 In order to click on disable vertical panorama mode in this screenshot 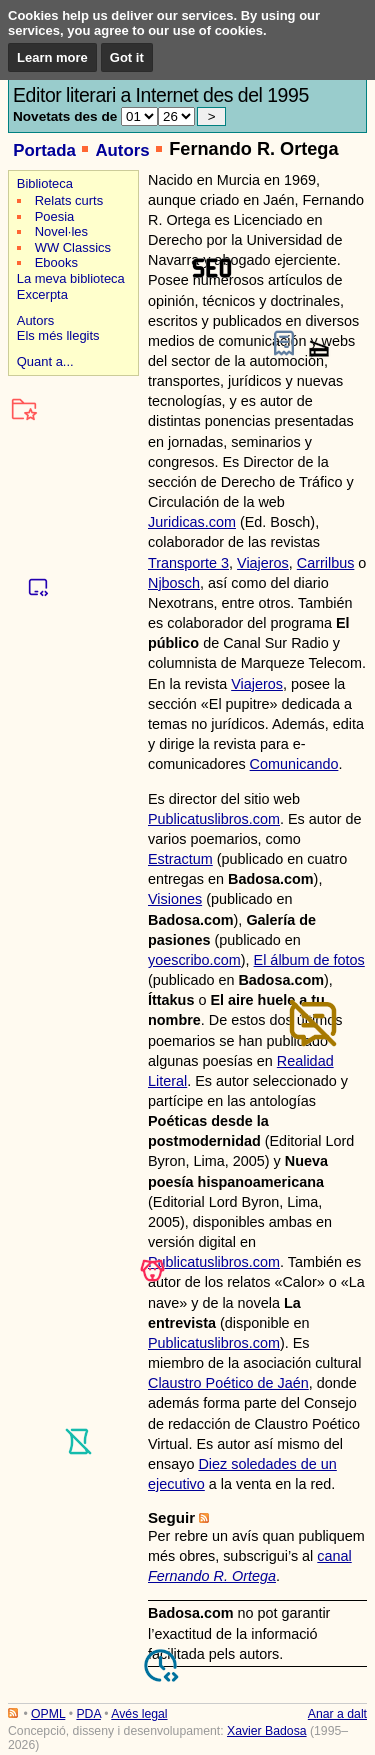, I will do `click(78, 1441)`.